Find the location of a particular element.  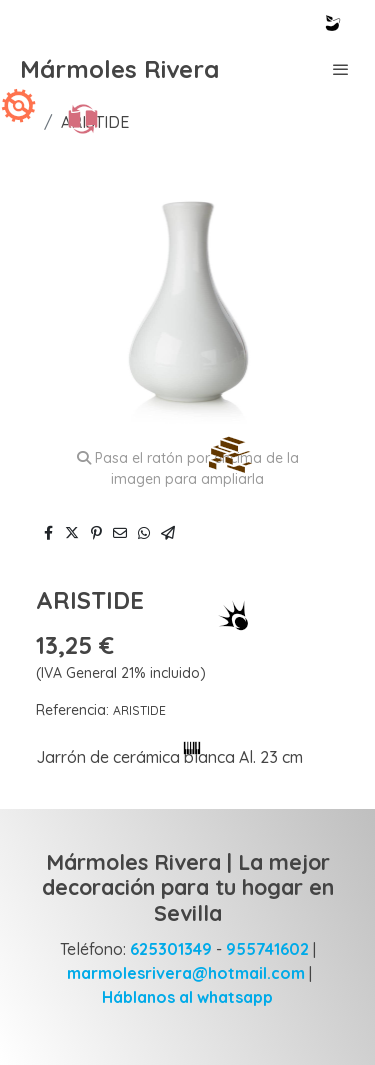

construction or building materials inventory is located at coordinates (231, 454).